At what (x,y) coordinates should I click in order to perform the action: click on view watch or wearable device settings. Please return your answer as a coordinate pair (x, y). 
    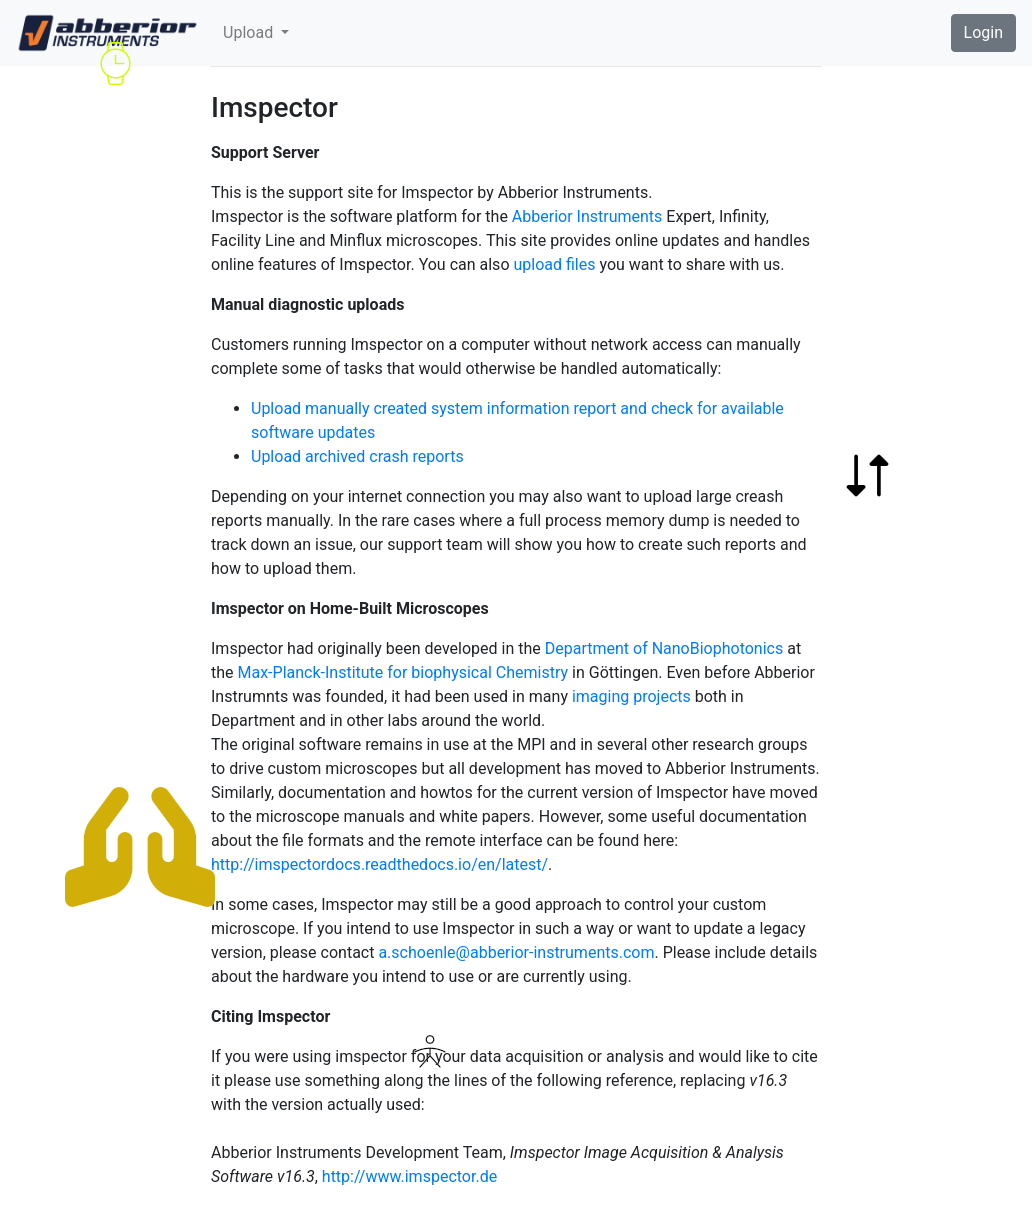
    Looking at the image, I should click on (115, 63).